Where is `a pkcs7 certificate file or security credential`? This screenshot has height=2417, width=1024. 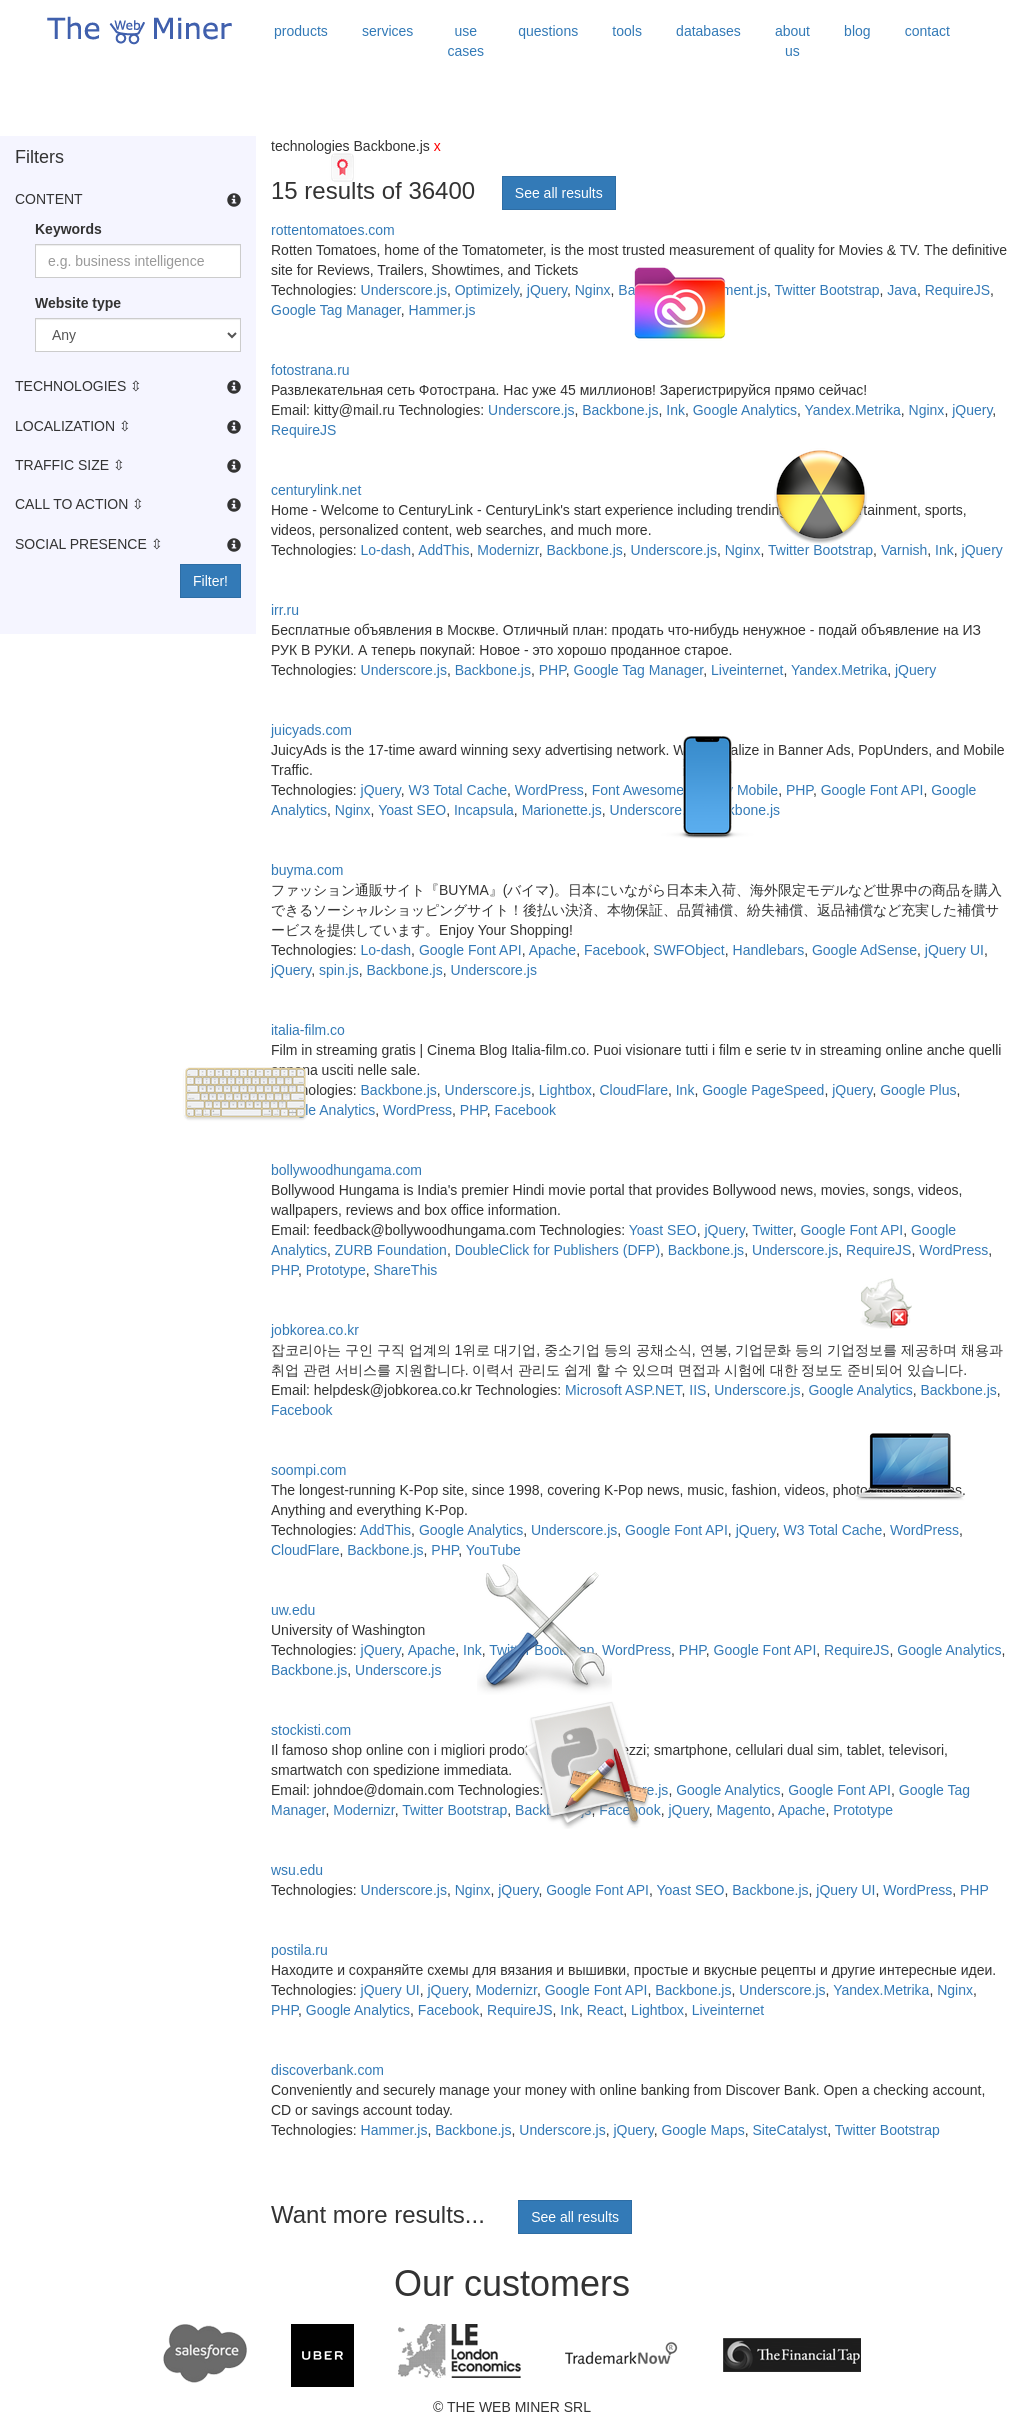 a pkcs7 certificate file or security credential is located at coordinates (342, 167).